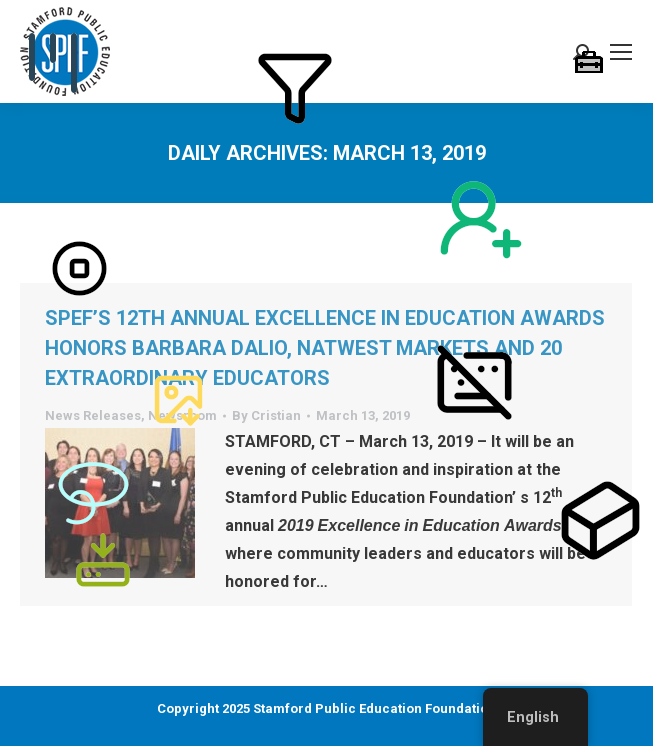 The image size is (653, 746). I want to click on use lasso selection tool, so click(93, 489).